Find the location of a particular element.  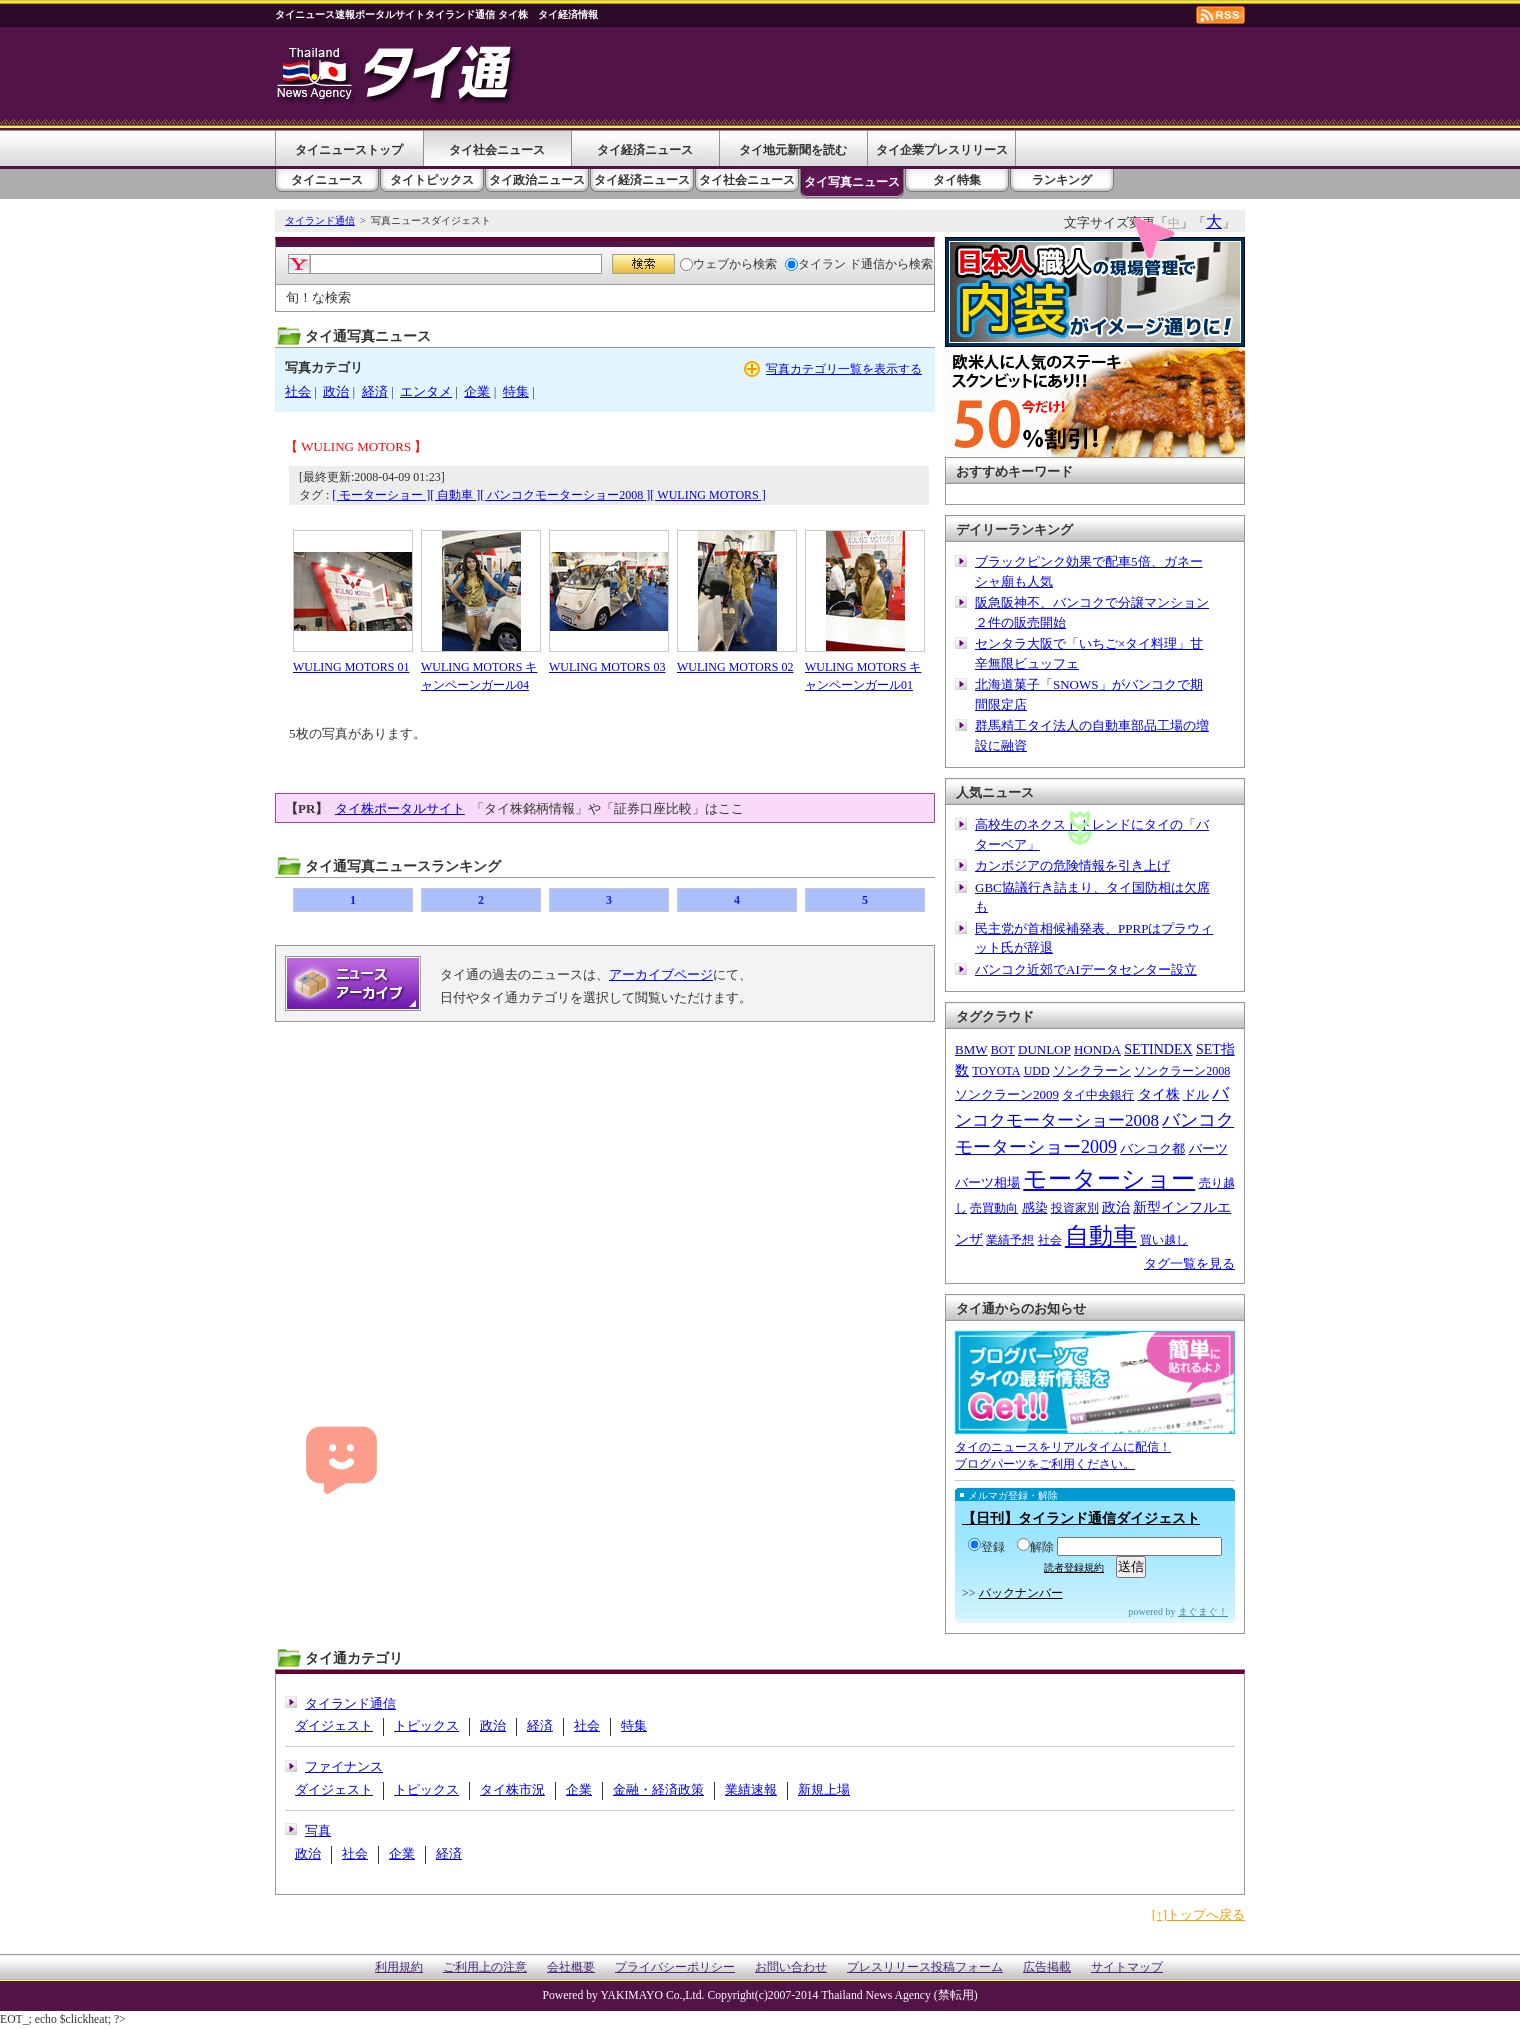

tap to navigate to a destination is located at coordinates (1151, 235).